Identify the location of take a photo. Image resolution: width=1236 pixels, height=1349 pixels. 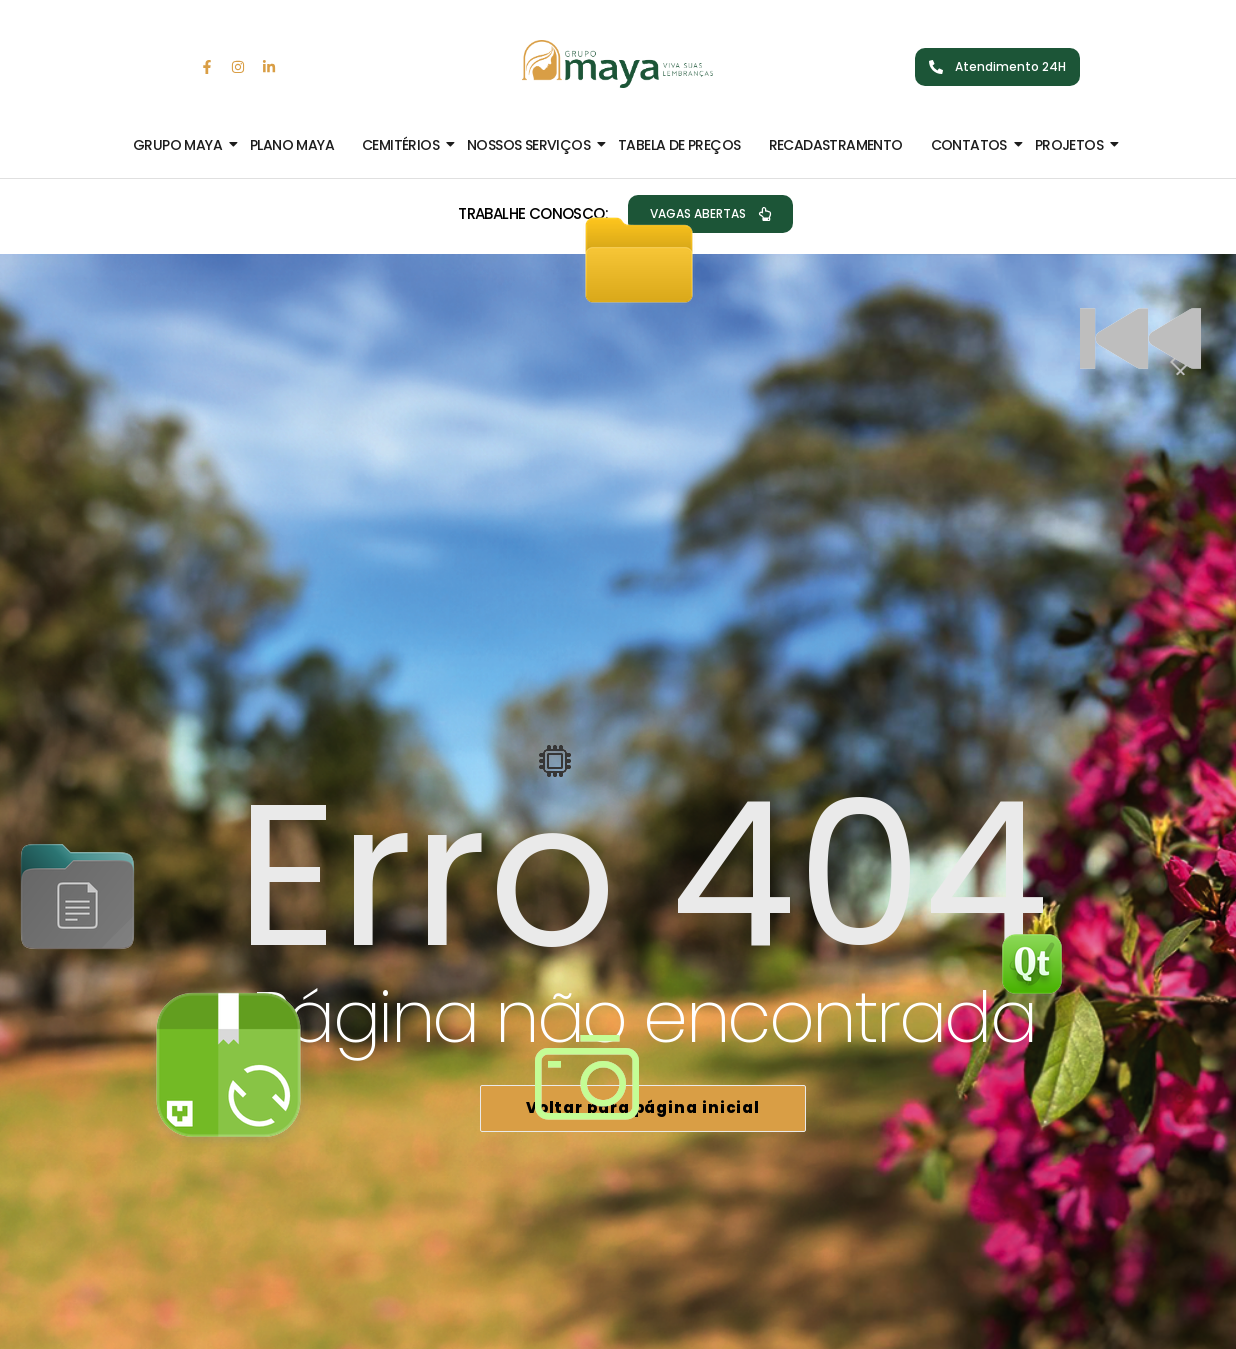
(587, 1074).